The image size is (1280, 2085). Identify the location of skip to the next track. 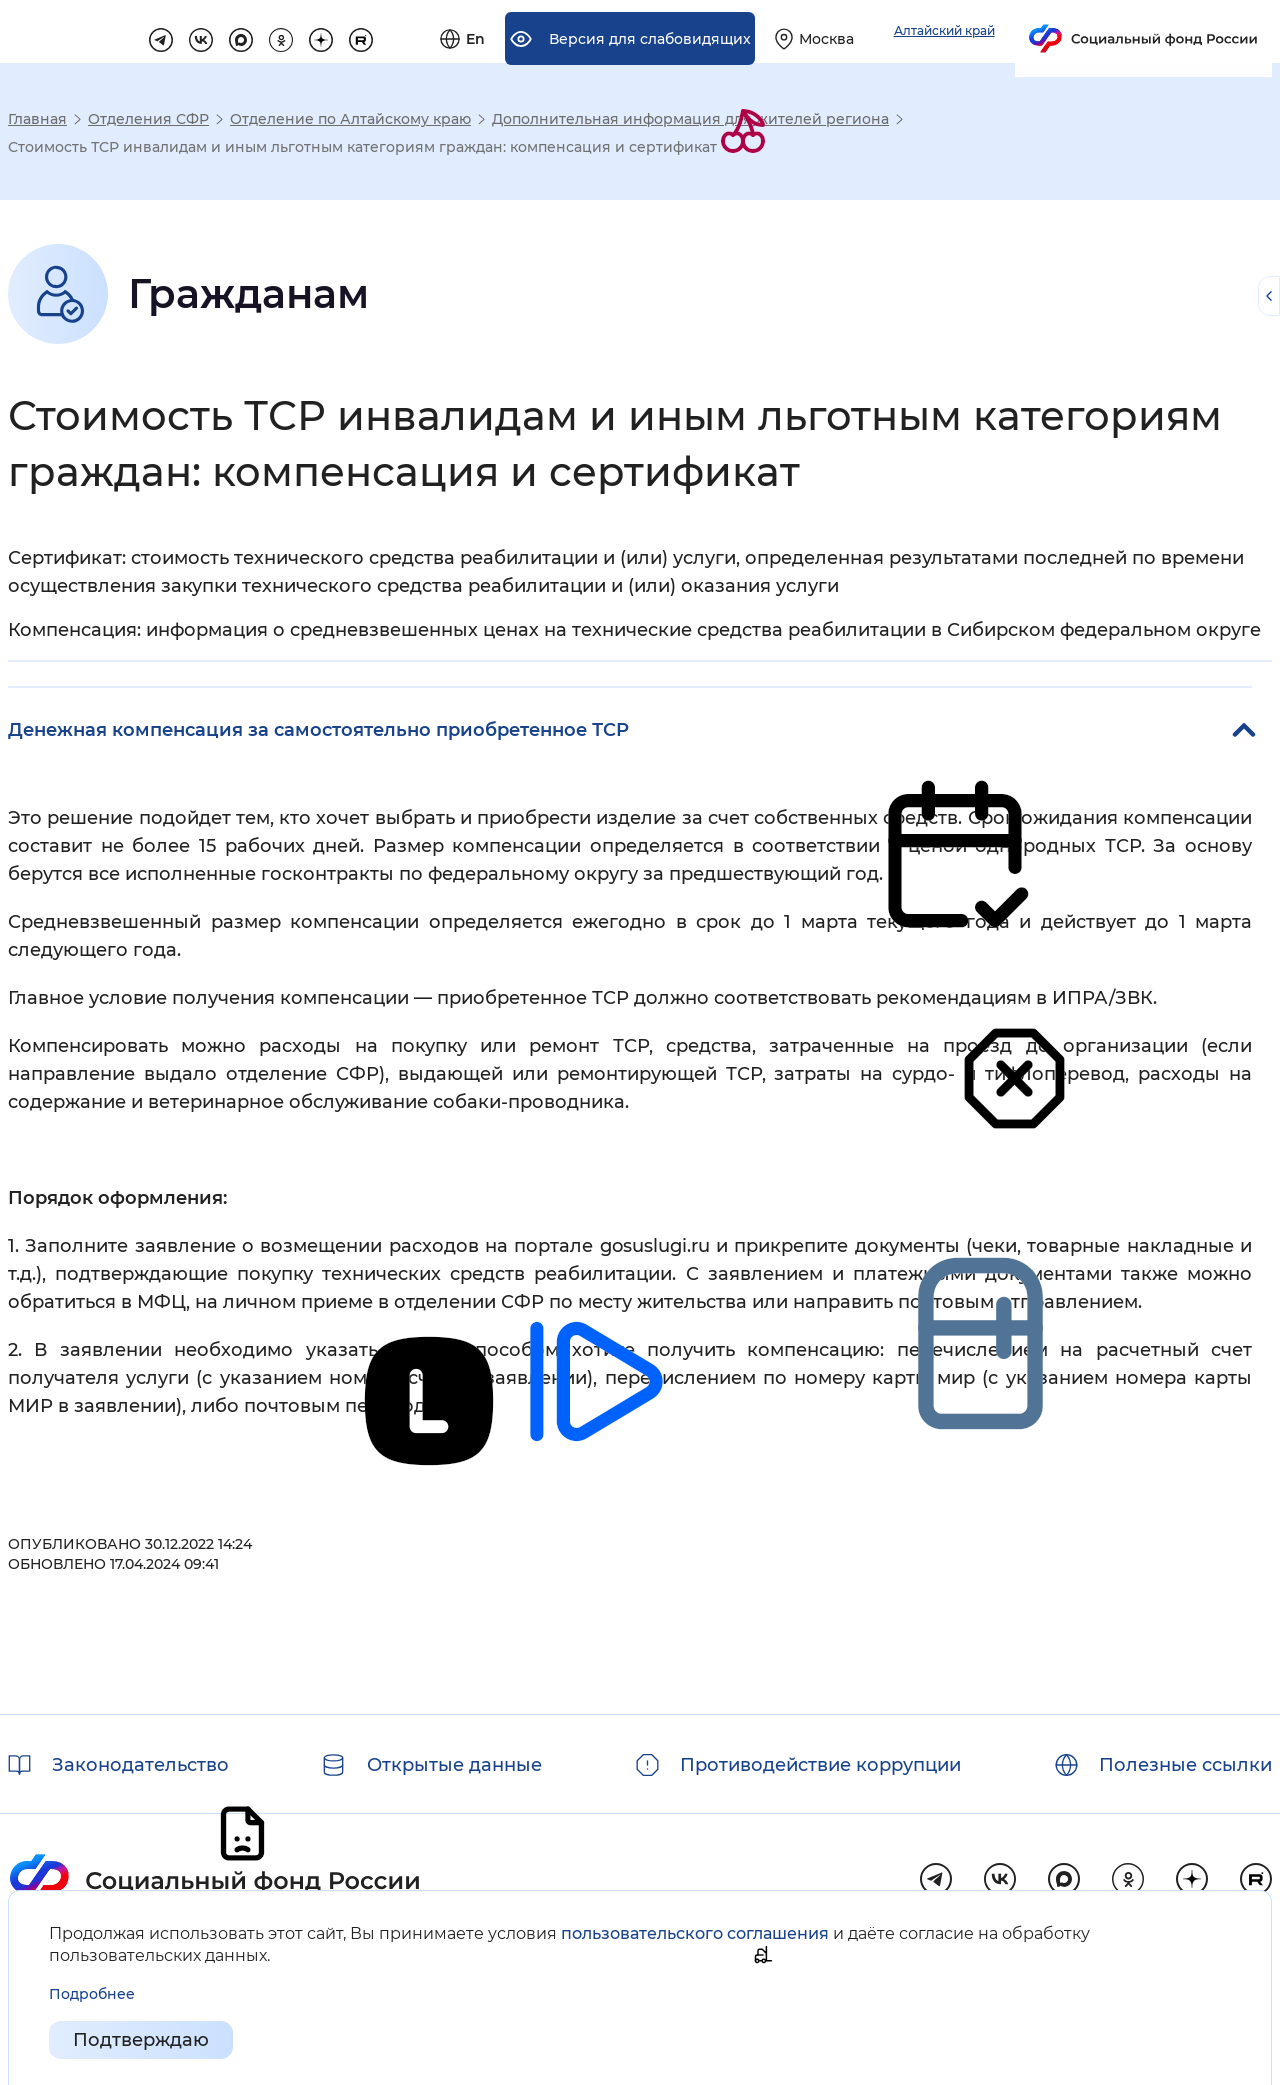
(596, 1381).